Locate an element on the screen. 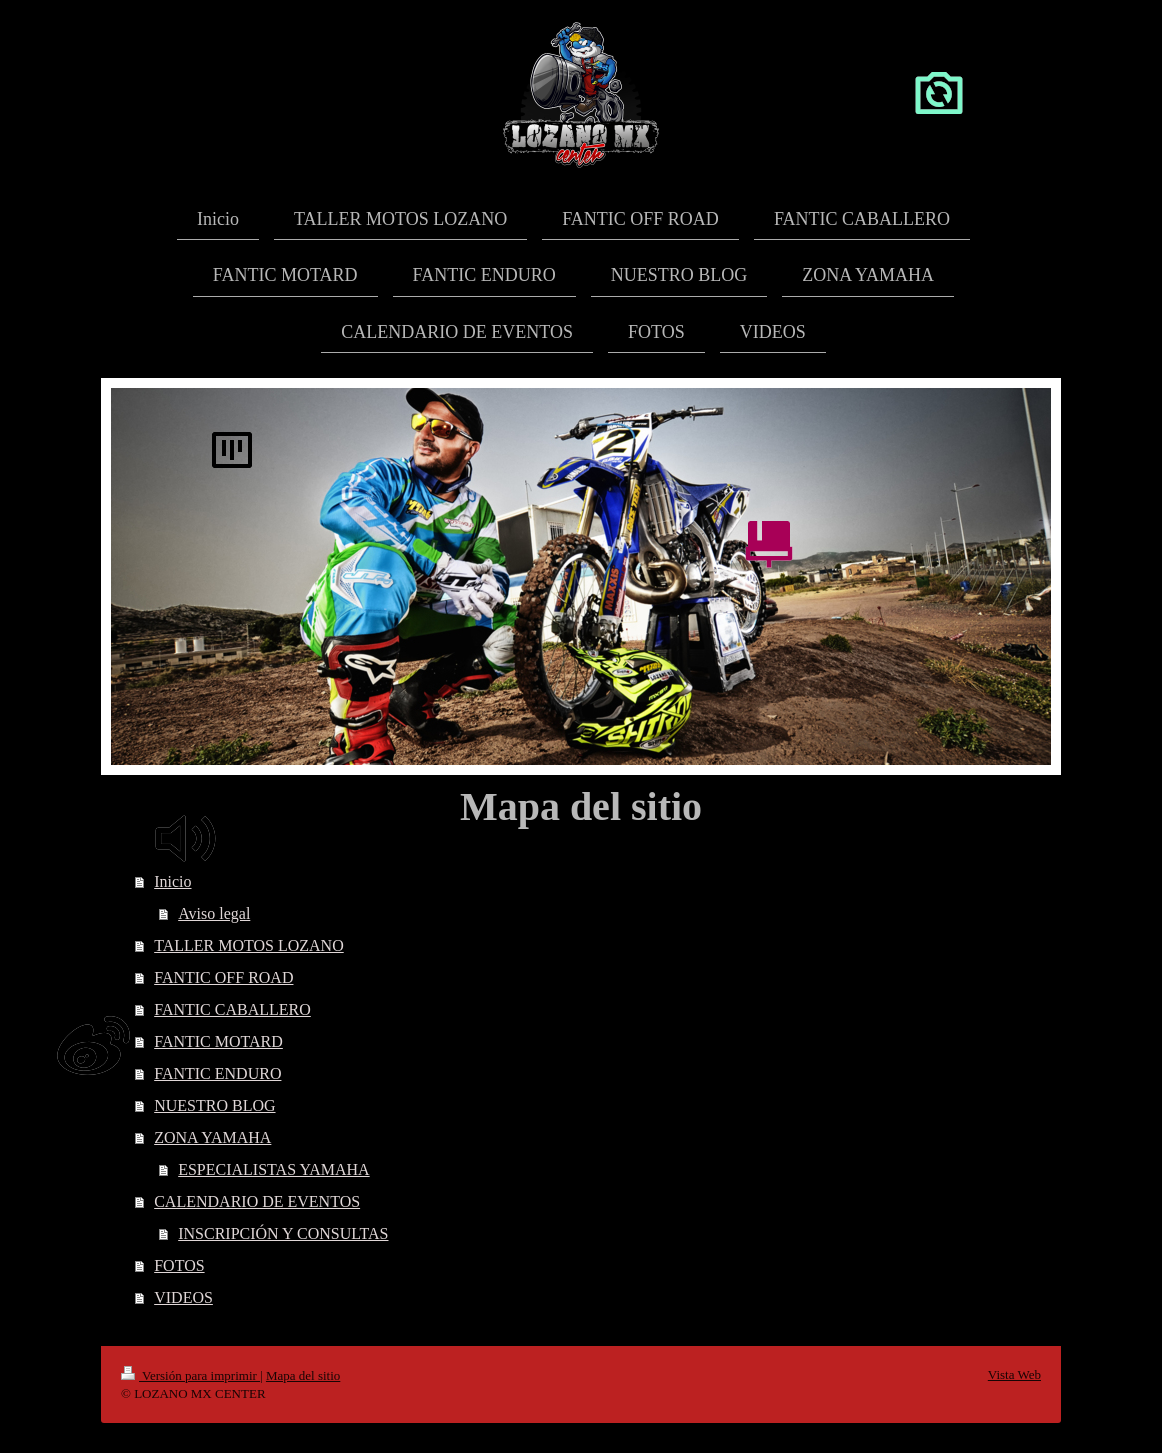 Image resolution: width=1162 pixels, height=1453 pixels. access brush or painting tools is located at coordinates (769, 542).